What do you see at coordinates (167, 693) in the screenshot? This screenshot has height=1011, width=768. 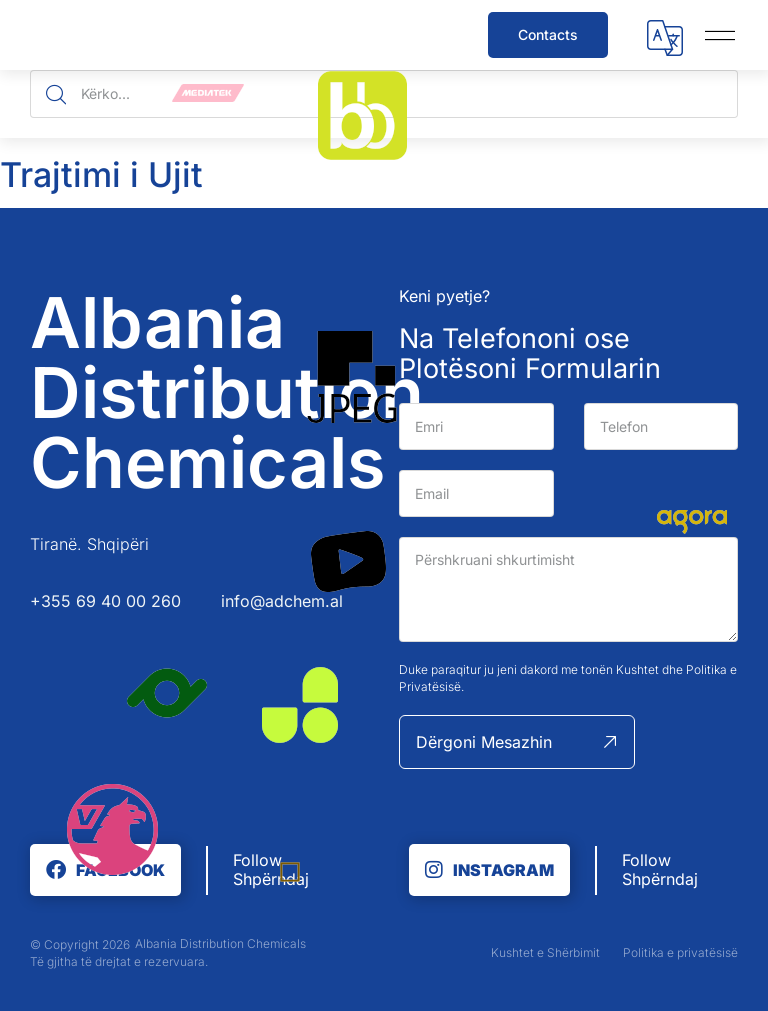 I see `open pr.co app or website` at bounding box center [167, 693].